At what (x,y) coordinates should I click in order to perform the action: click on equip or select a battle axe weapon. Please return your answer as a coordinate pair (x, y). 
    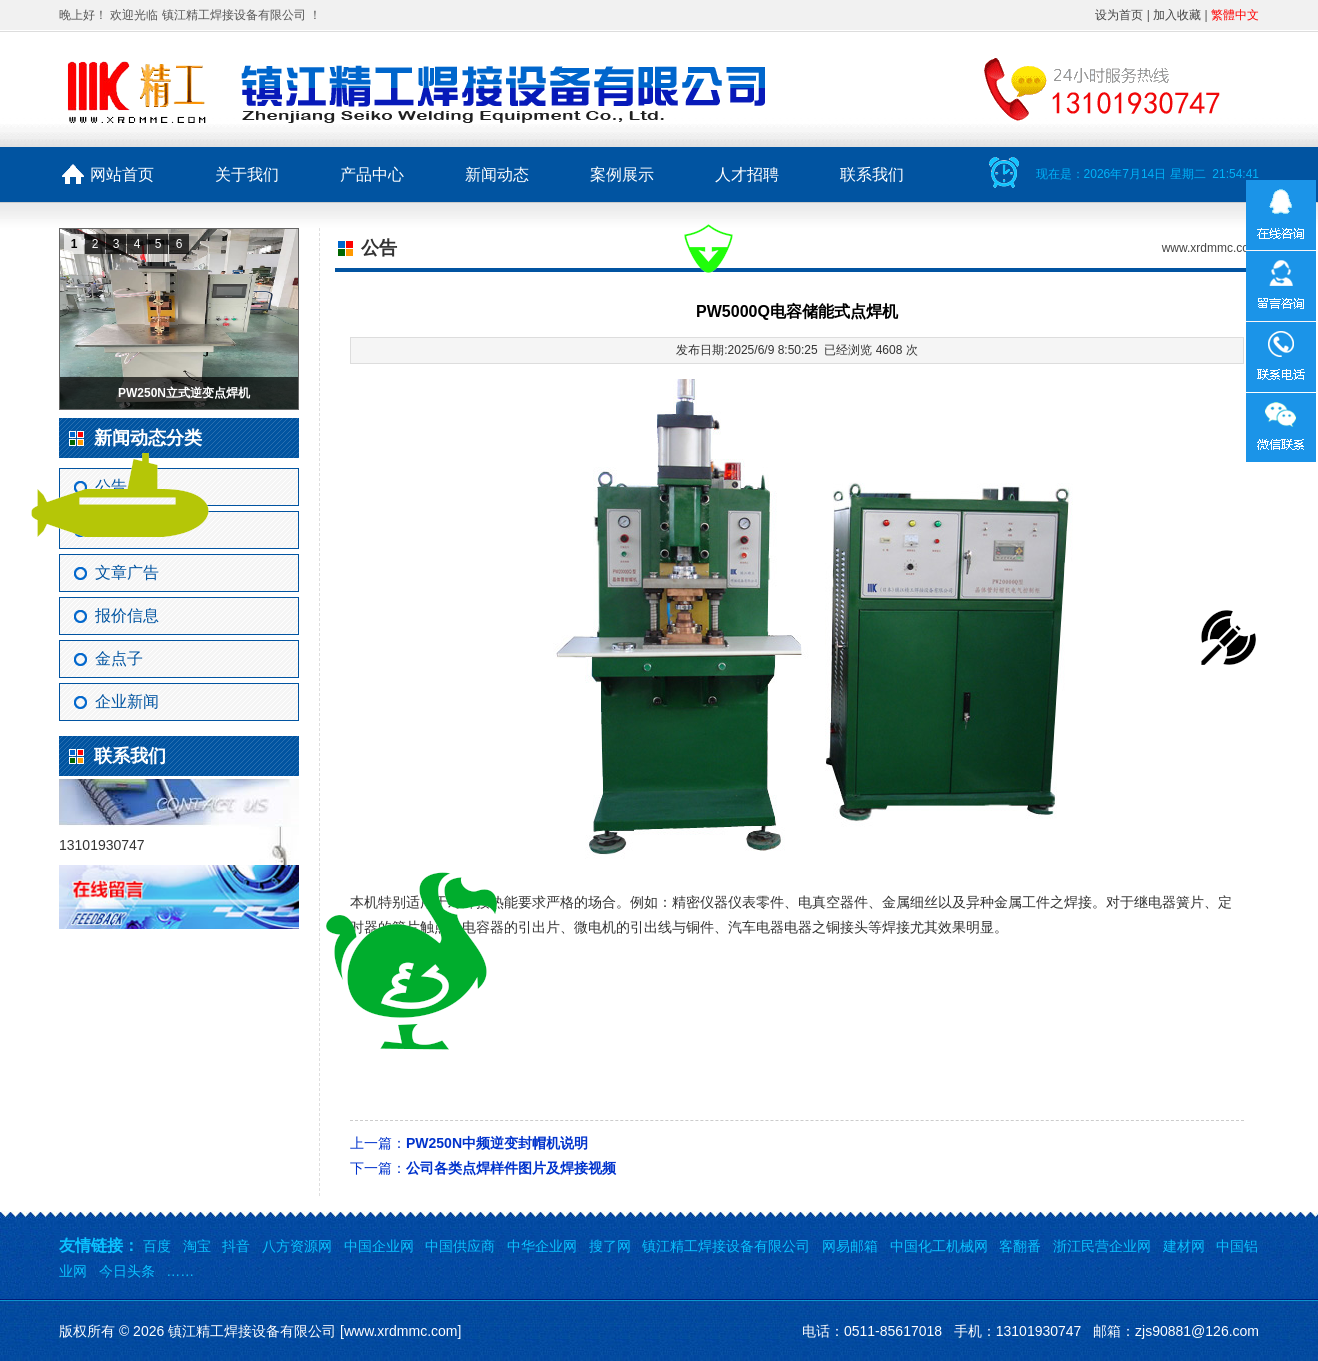
    Looking at the image, I should click on (1228, 637).